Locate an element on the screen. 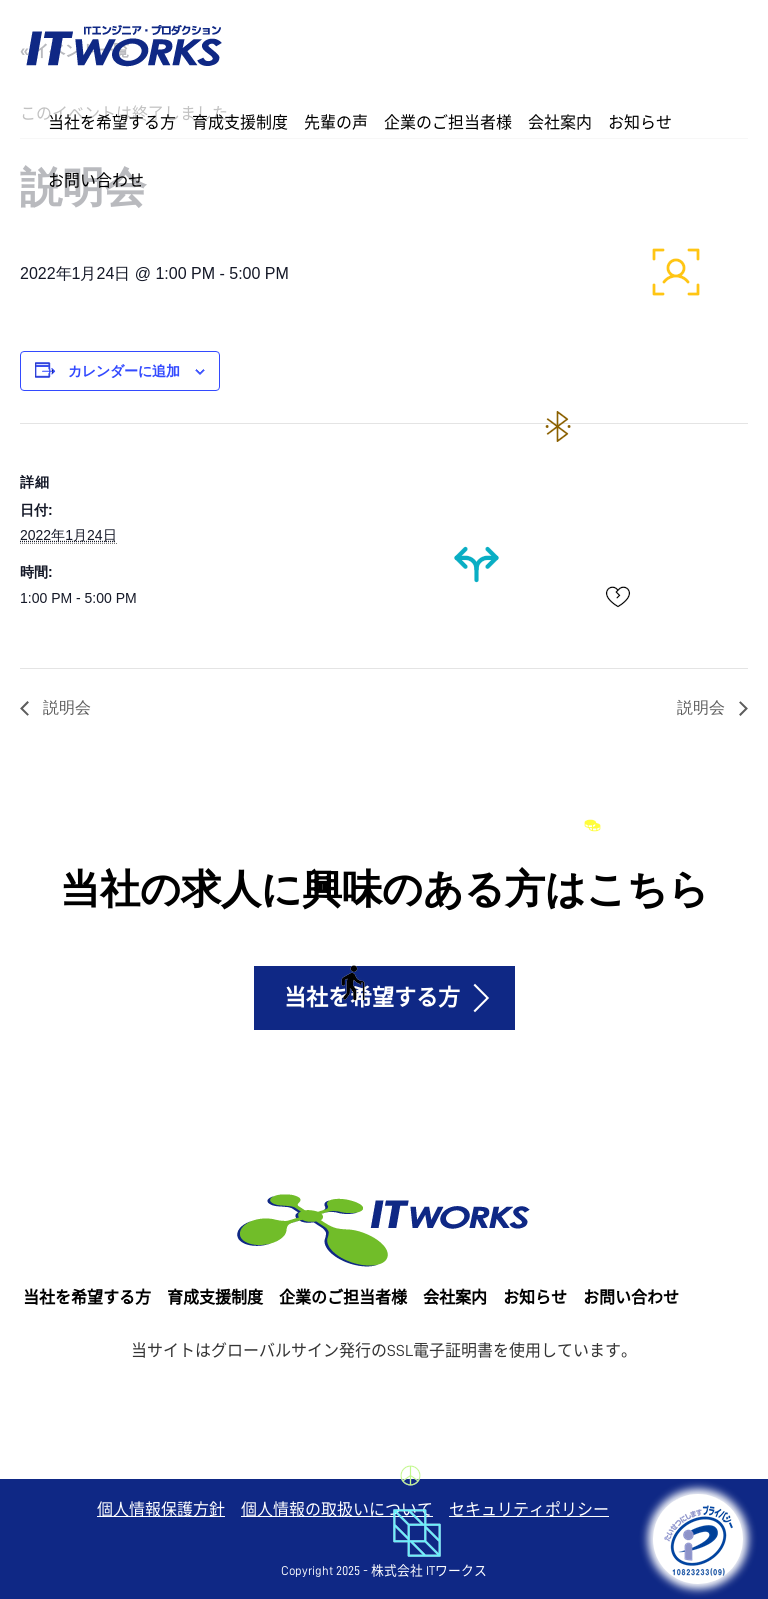 The image size is (768, 1599). focus on user profile or account is located at coordinates (676, 272).